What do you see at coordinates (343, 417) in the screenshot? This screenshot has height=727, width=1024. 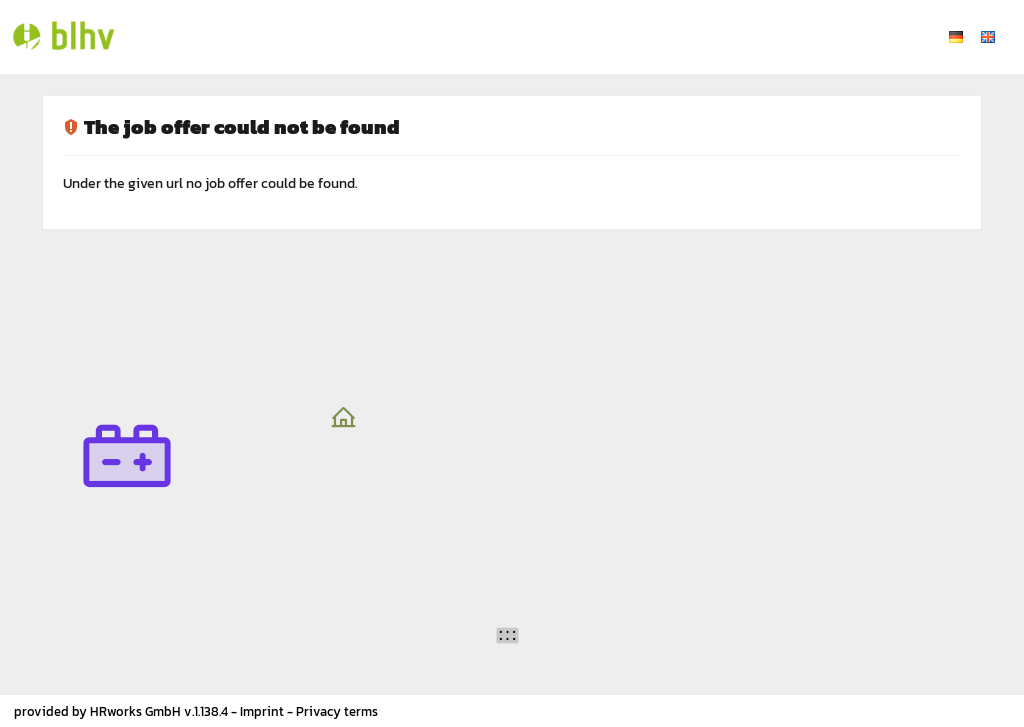 I see `navigate to home screen` at bounding box center [343, 417].